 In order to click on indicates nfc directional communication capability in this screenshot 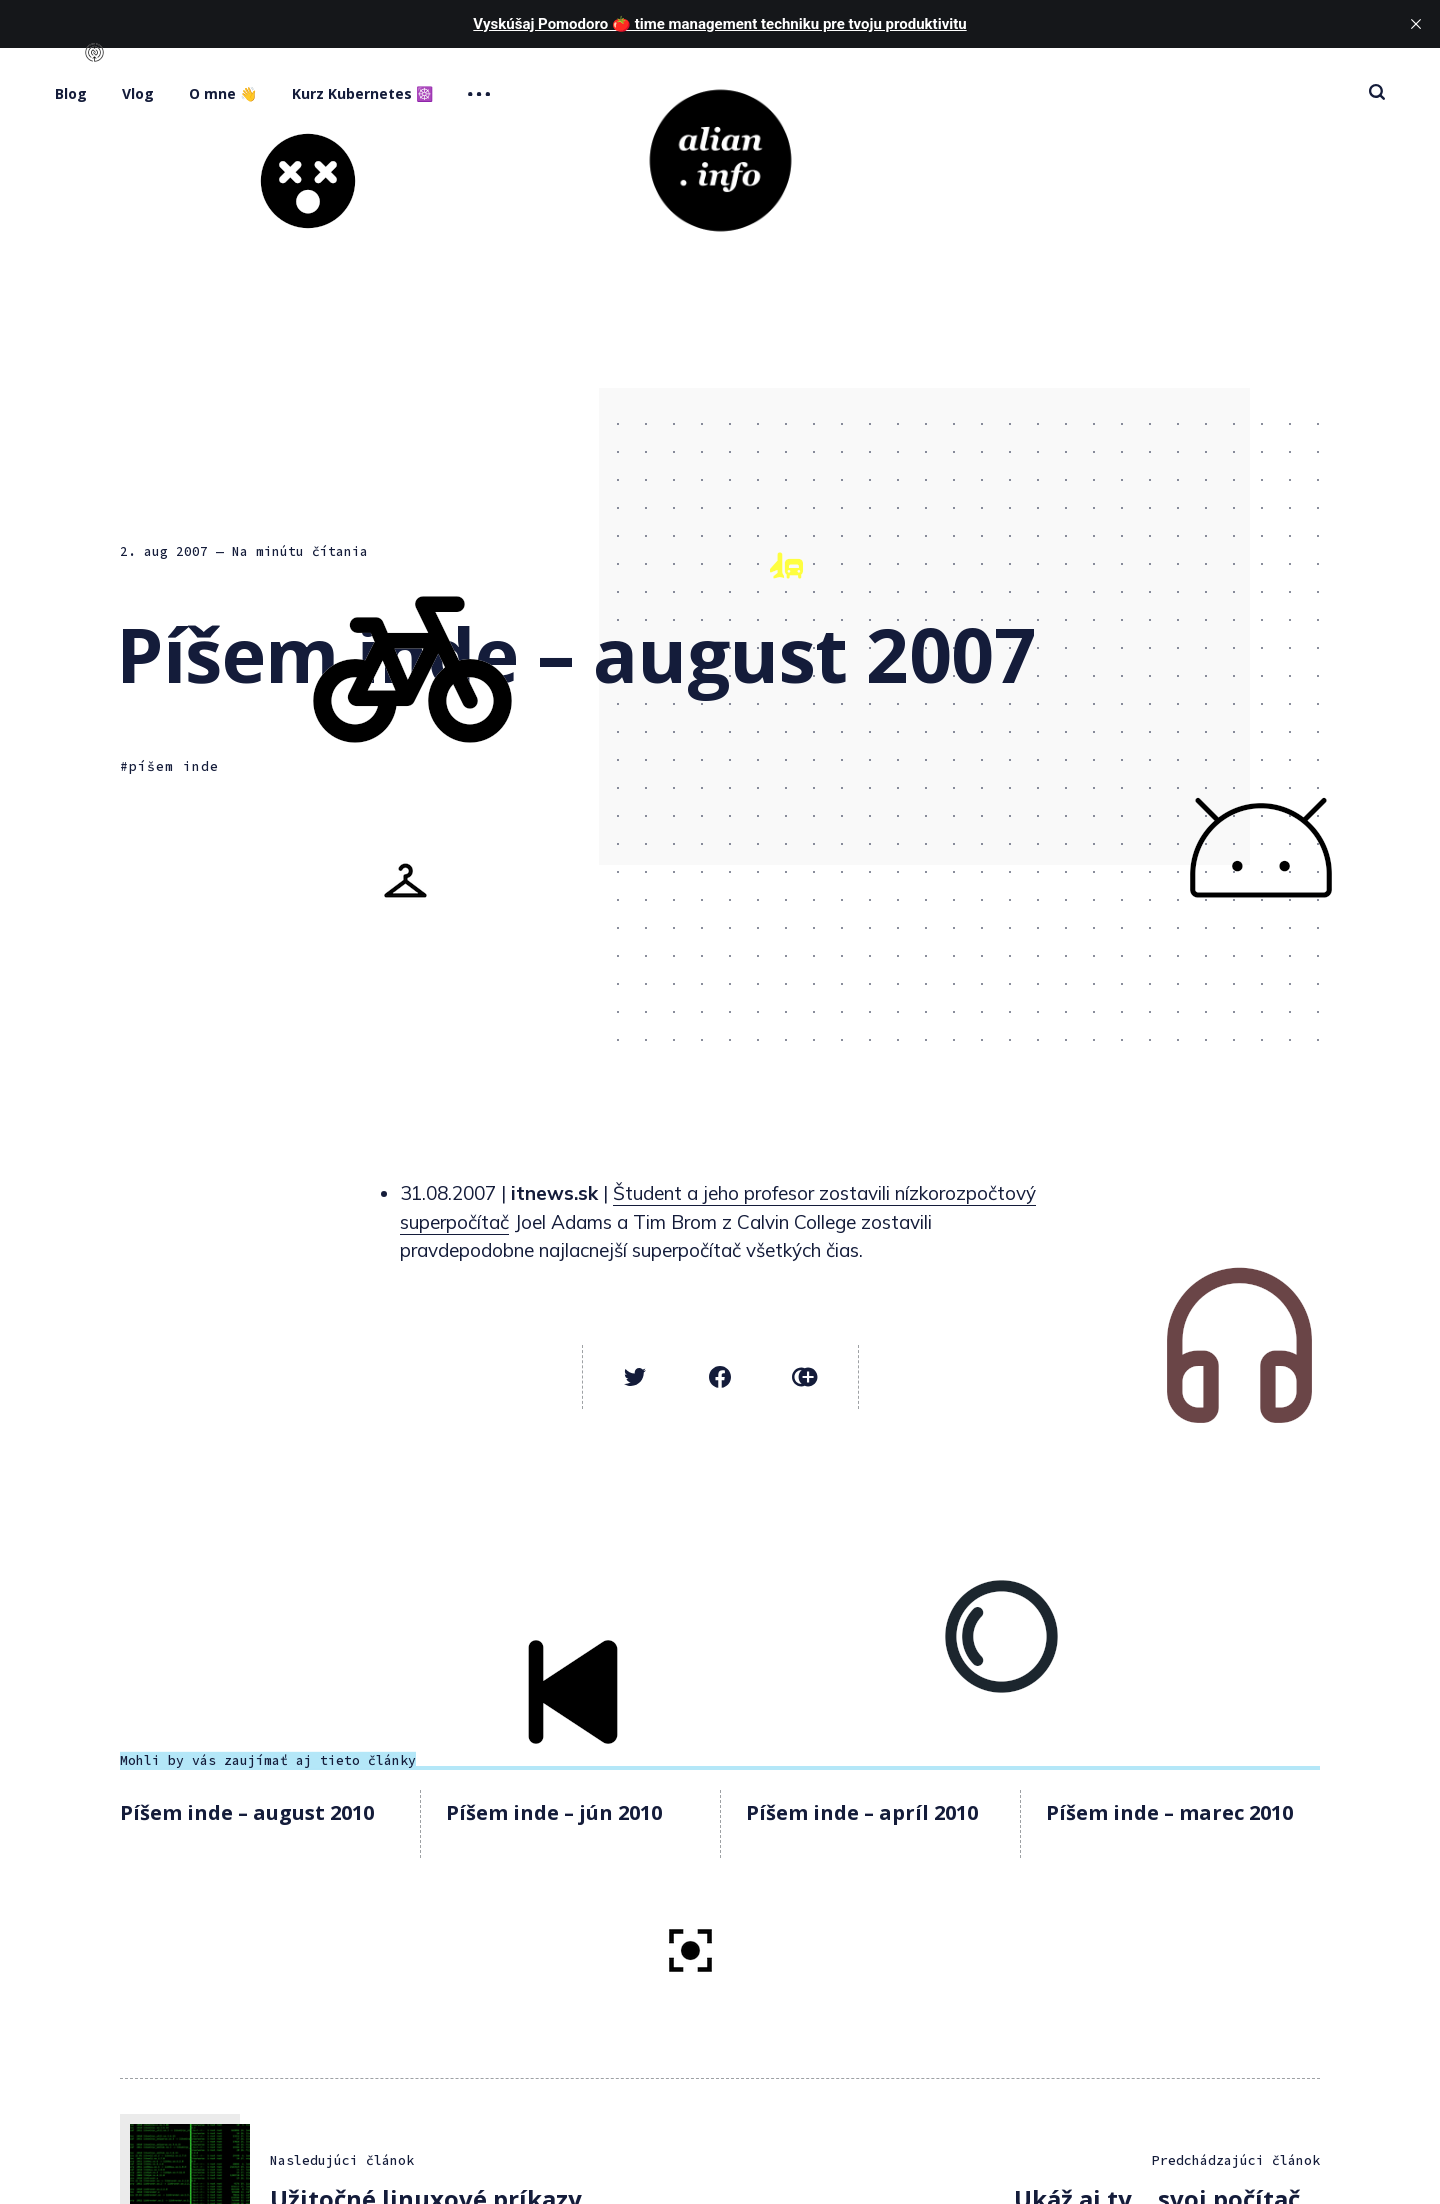, I will do `click(94, 52)`.